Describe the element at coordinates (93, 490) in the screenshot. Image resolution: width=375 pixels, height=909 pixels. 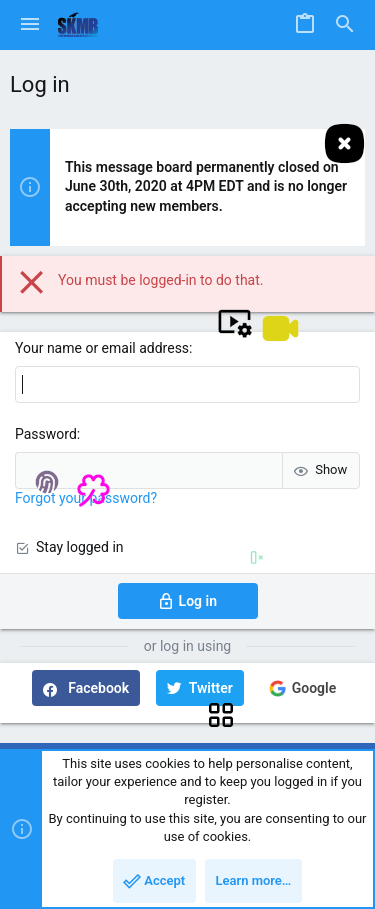
I see `indicates a michelin green star rating for sustainable restaurants` at that location.